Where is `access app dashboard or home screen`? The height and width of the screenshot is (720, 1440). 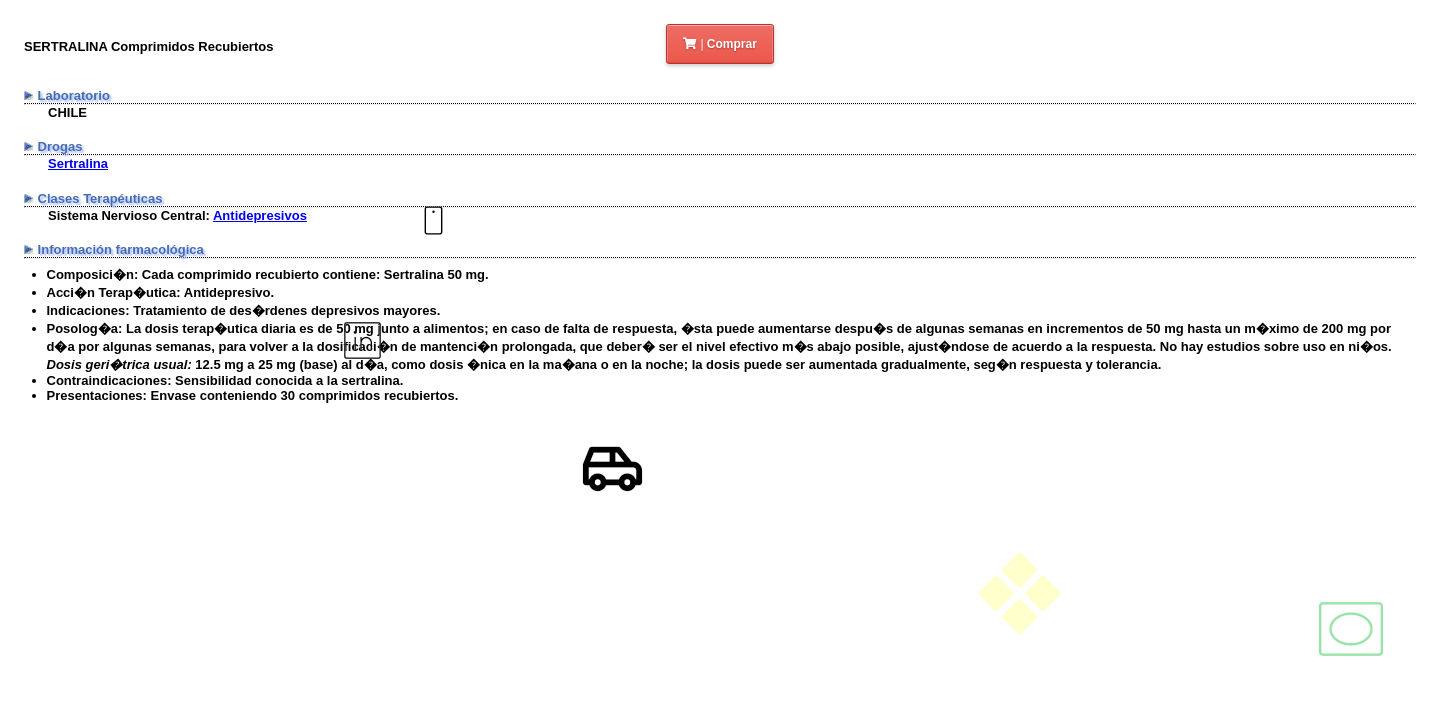
access app dashboard or home screen is located at coordinates (1019, 593).